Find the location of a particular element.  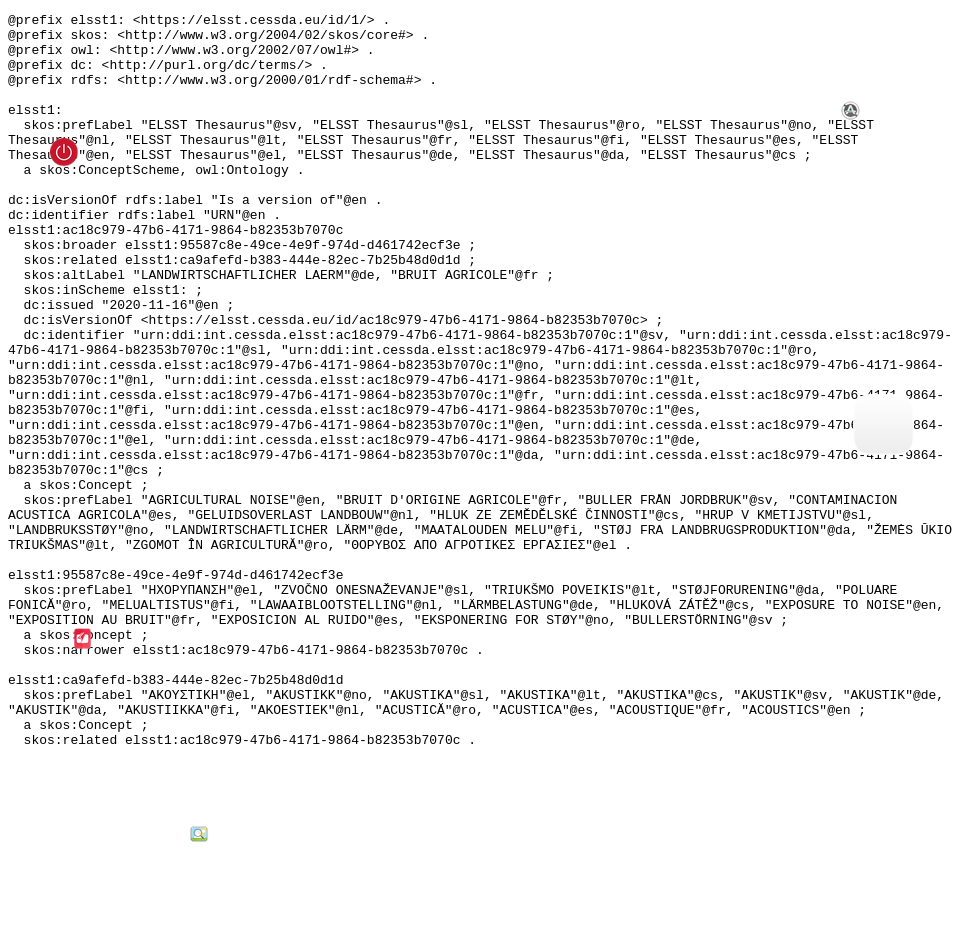

an eps vector image file is located at coordinates (82, 638).